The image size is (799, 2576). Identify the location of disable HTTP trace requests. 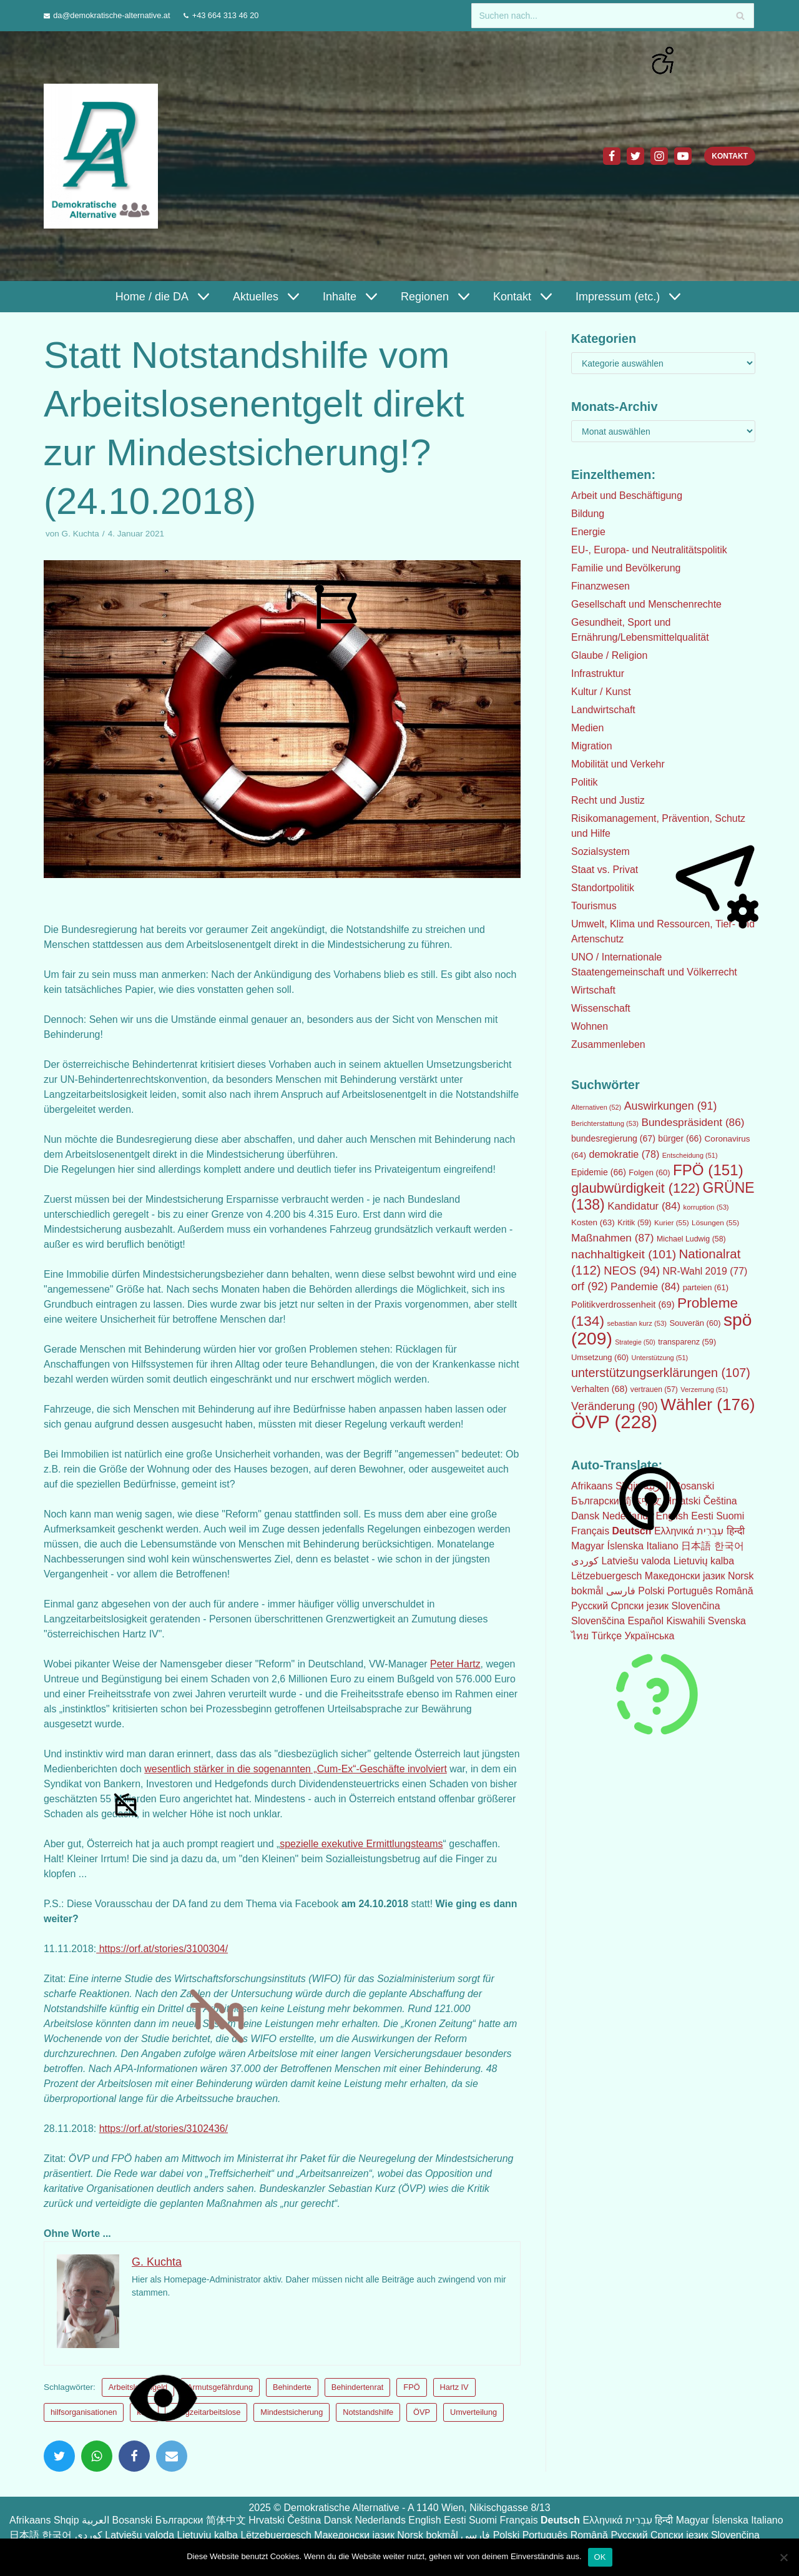
(217, 2016).